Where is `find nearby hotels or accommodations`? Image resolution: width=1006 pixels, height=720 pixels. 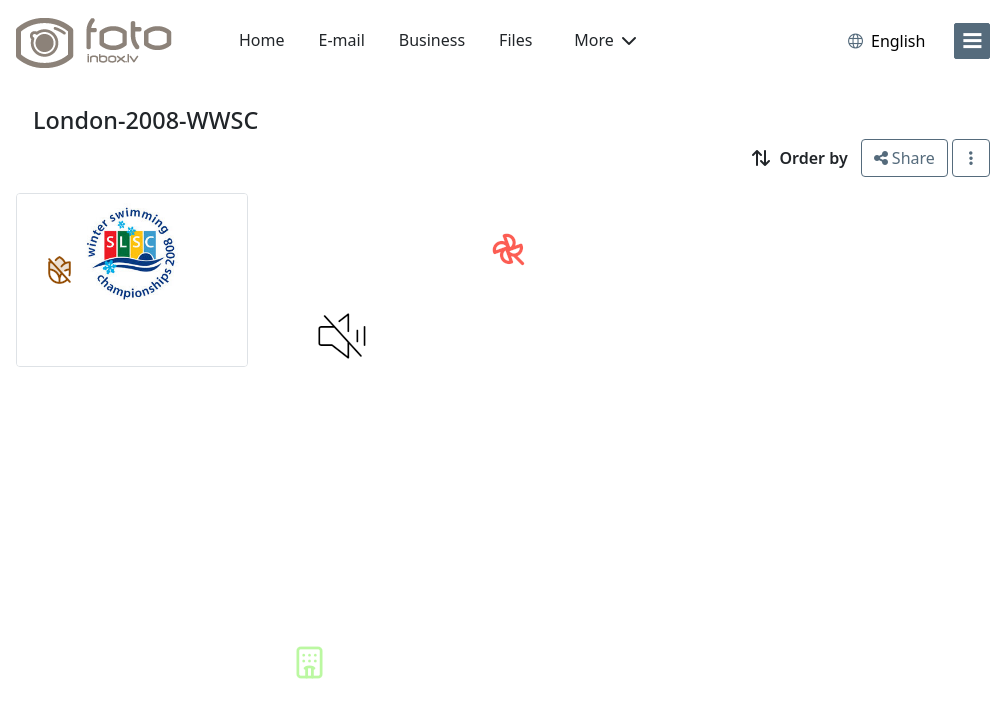 find nearby hotels or accommodations is located at coordinates (309, 662).